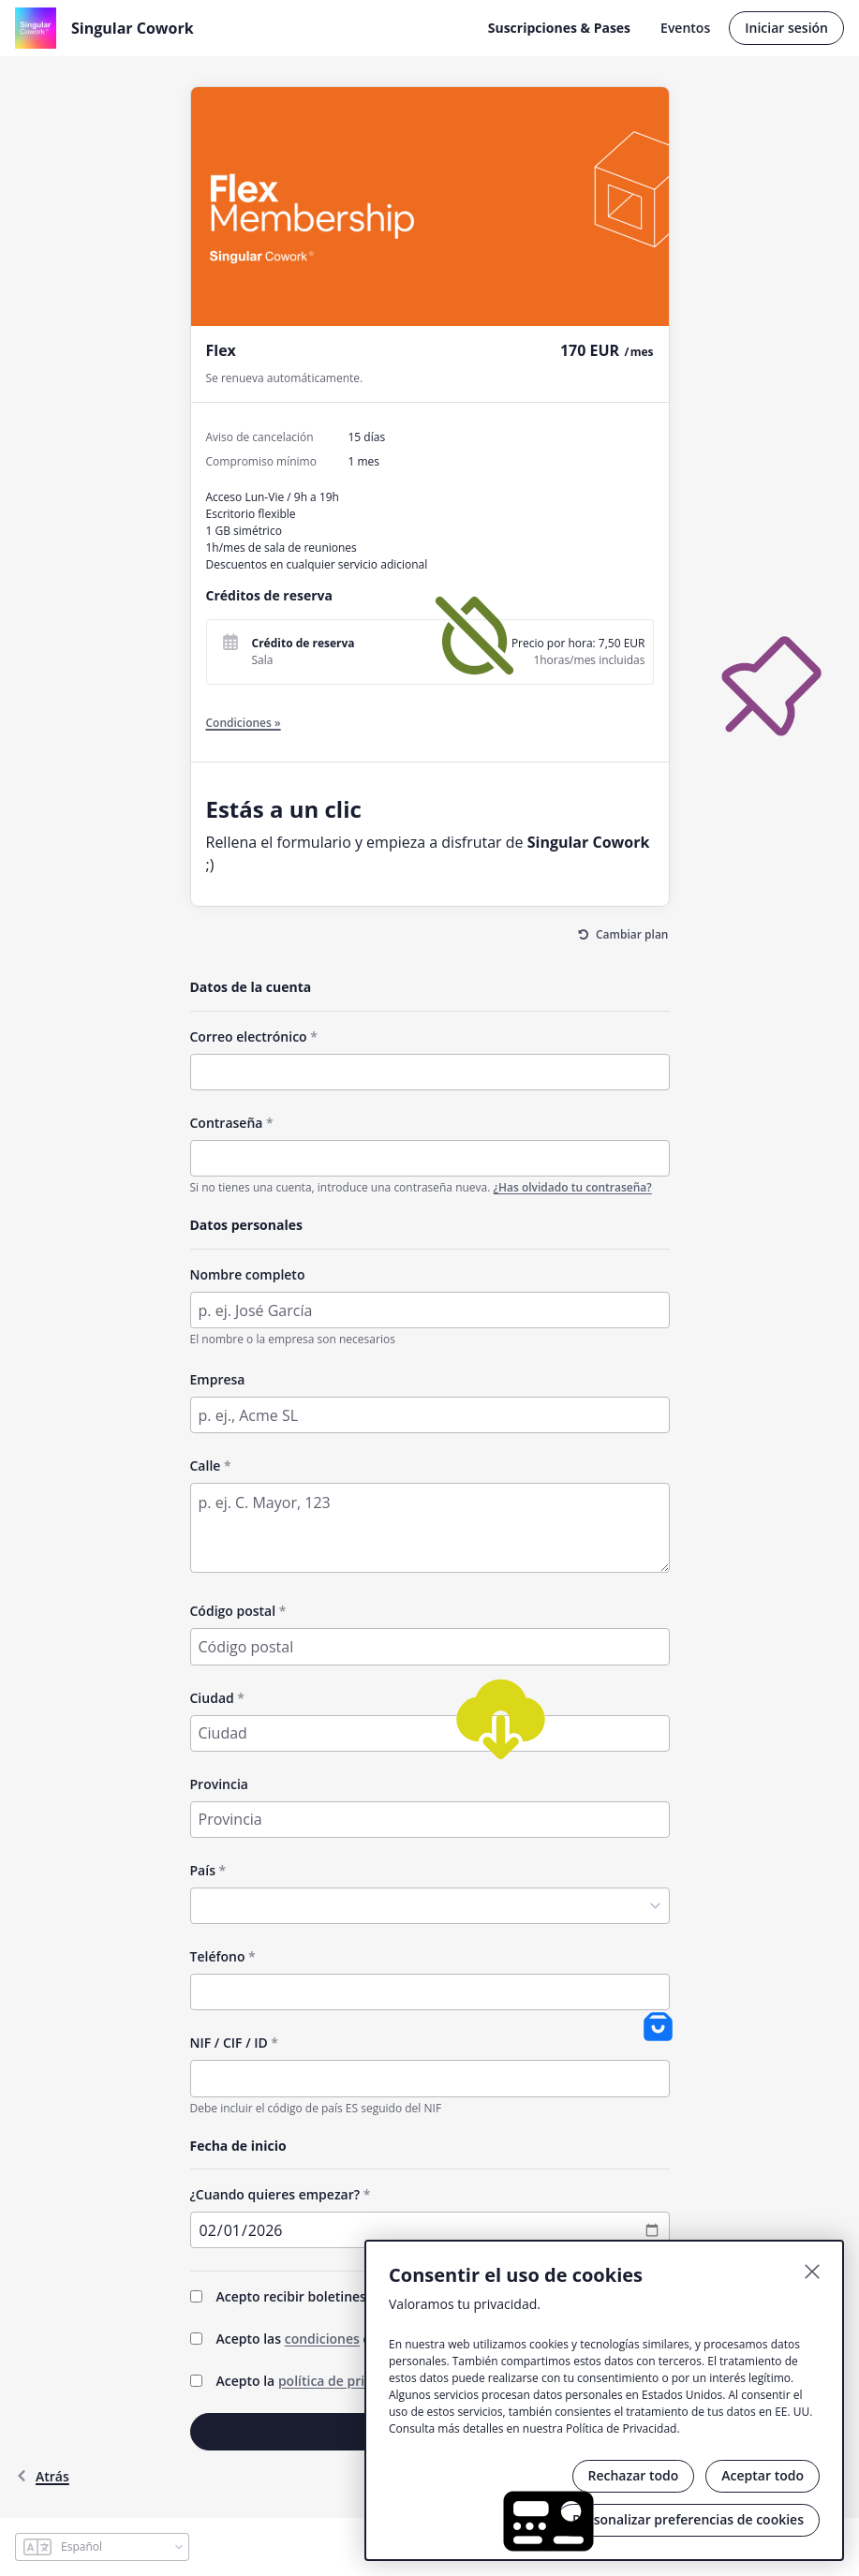  Describe the element at coordinates (658, 2026) in the screenshot. I see `view your shopping bag` at that location.